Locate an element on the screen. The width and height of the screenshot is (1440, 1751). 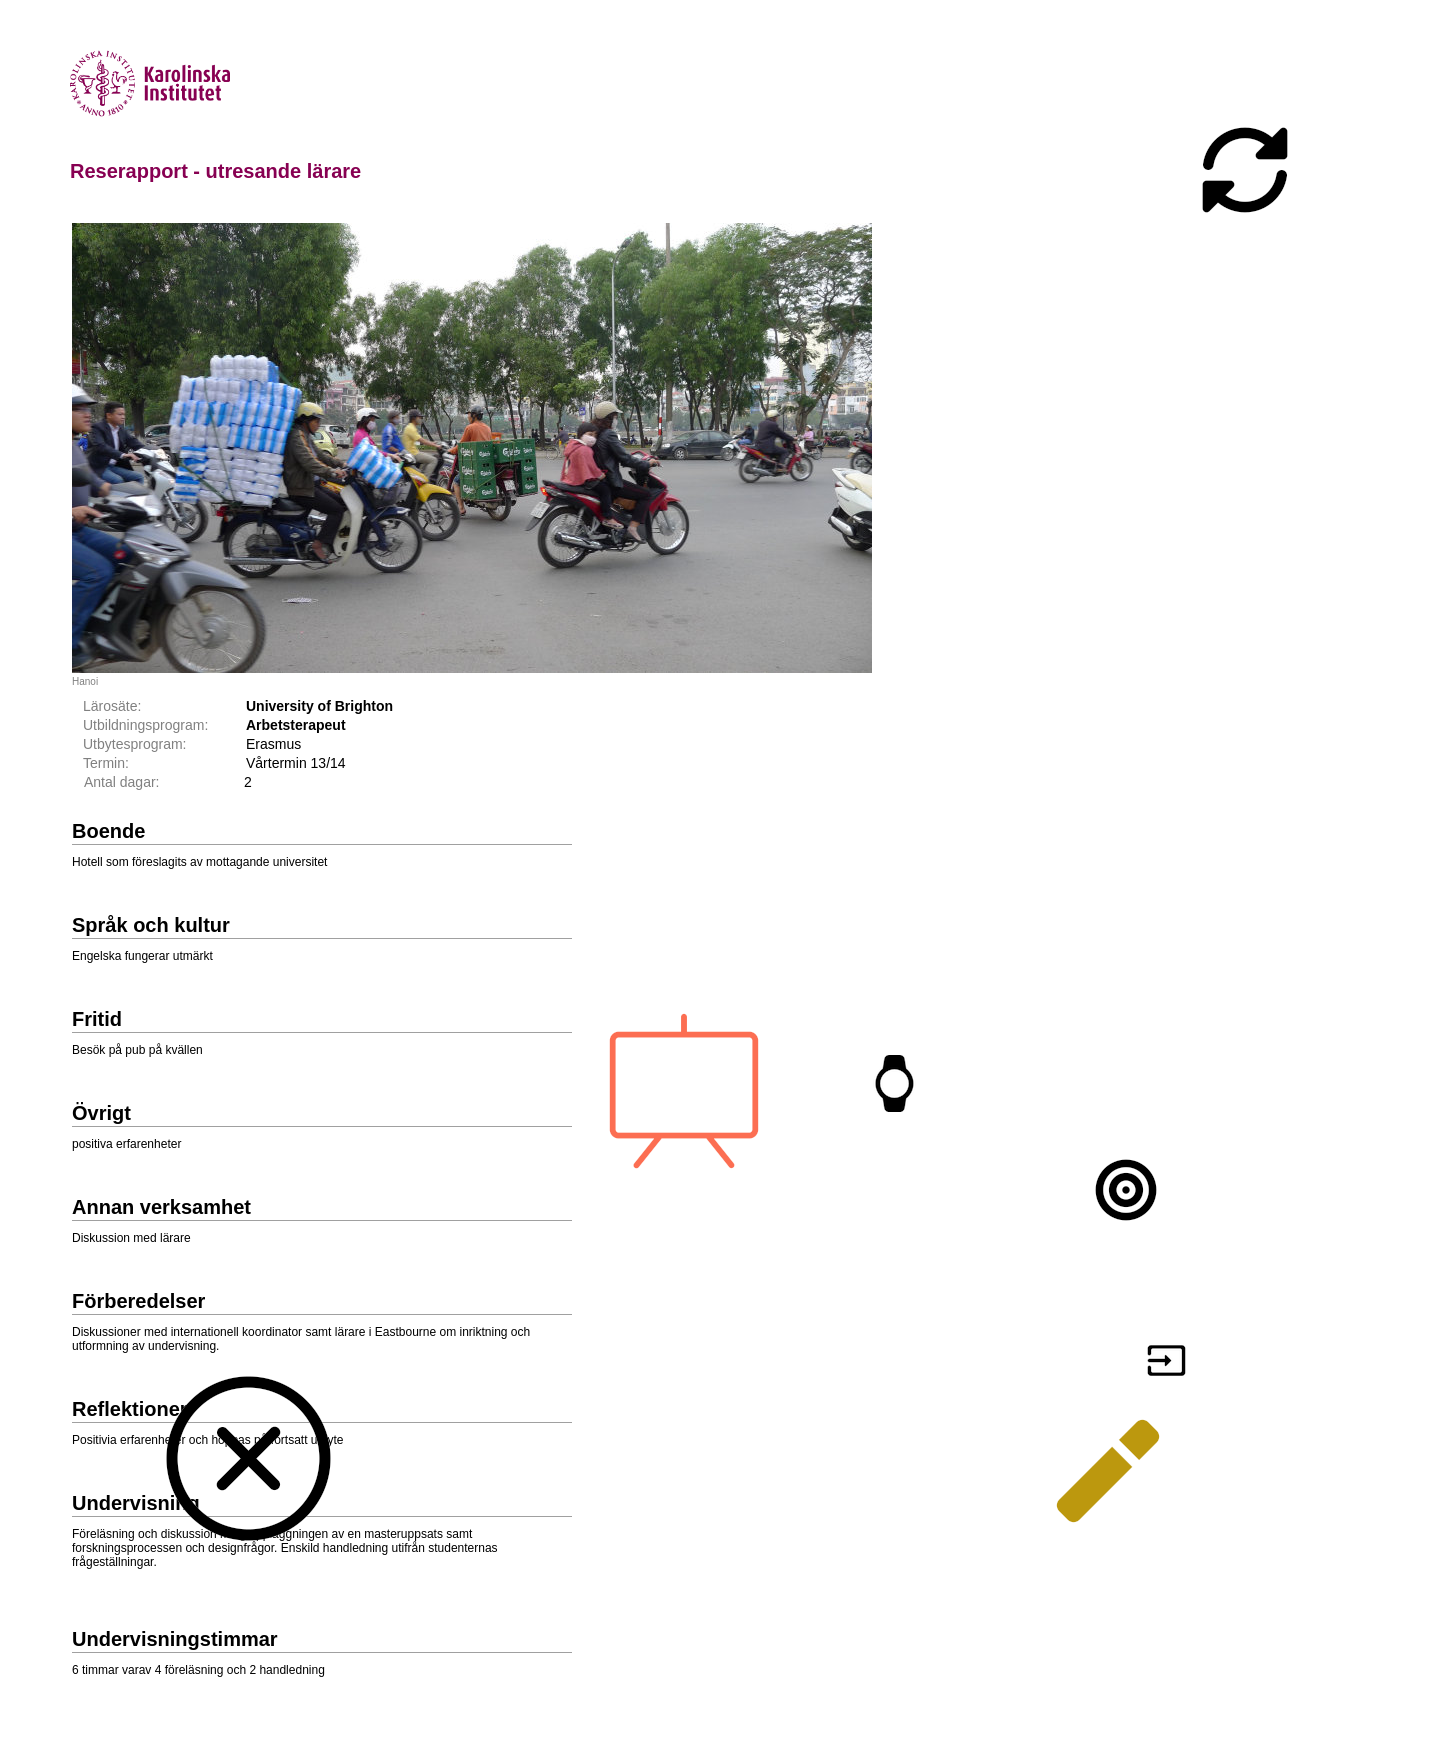
apply automatic enhancements or effects is located at coordinates (1108, 1471).